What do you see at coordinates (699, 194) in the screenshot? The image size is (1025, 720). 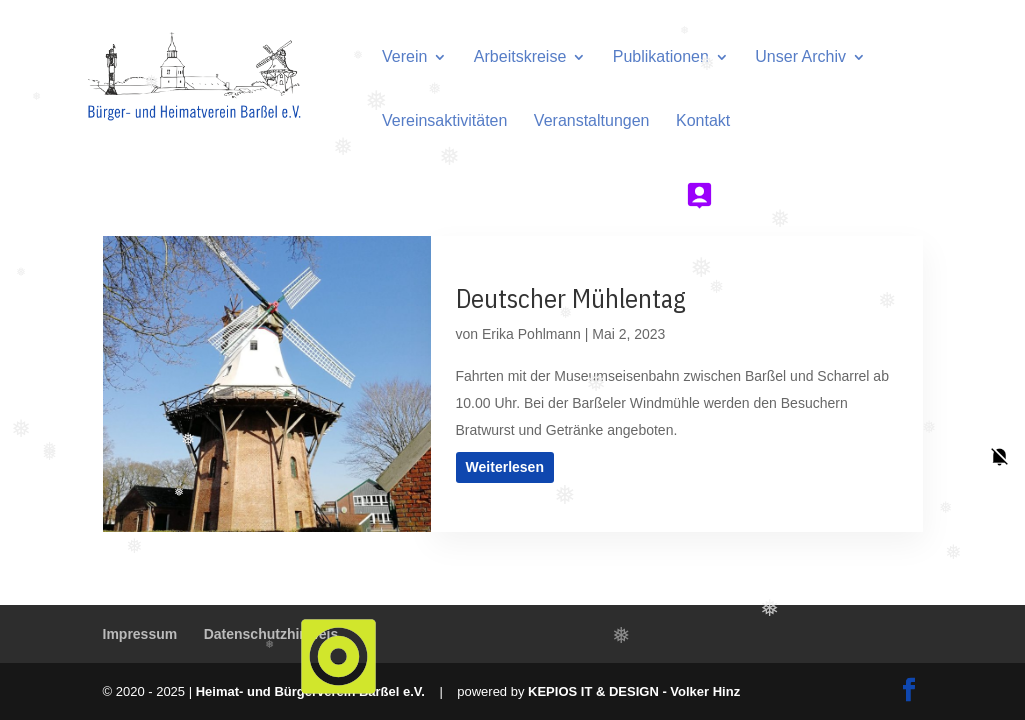 I see `view pinned contact or account` at bounding box center [699, 194].